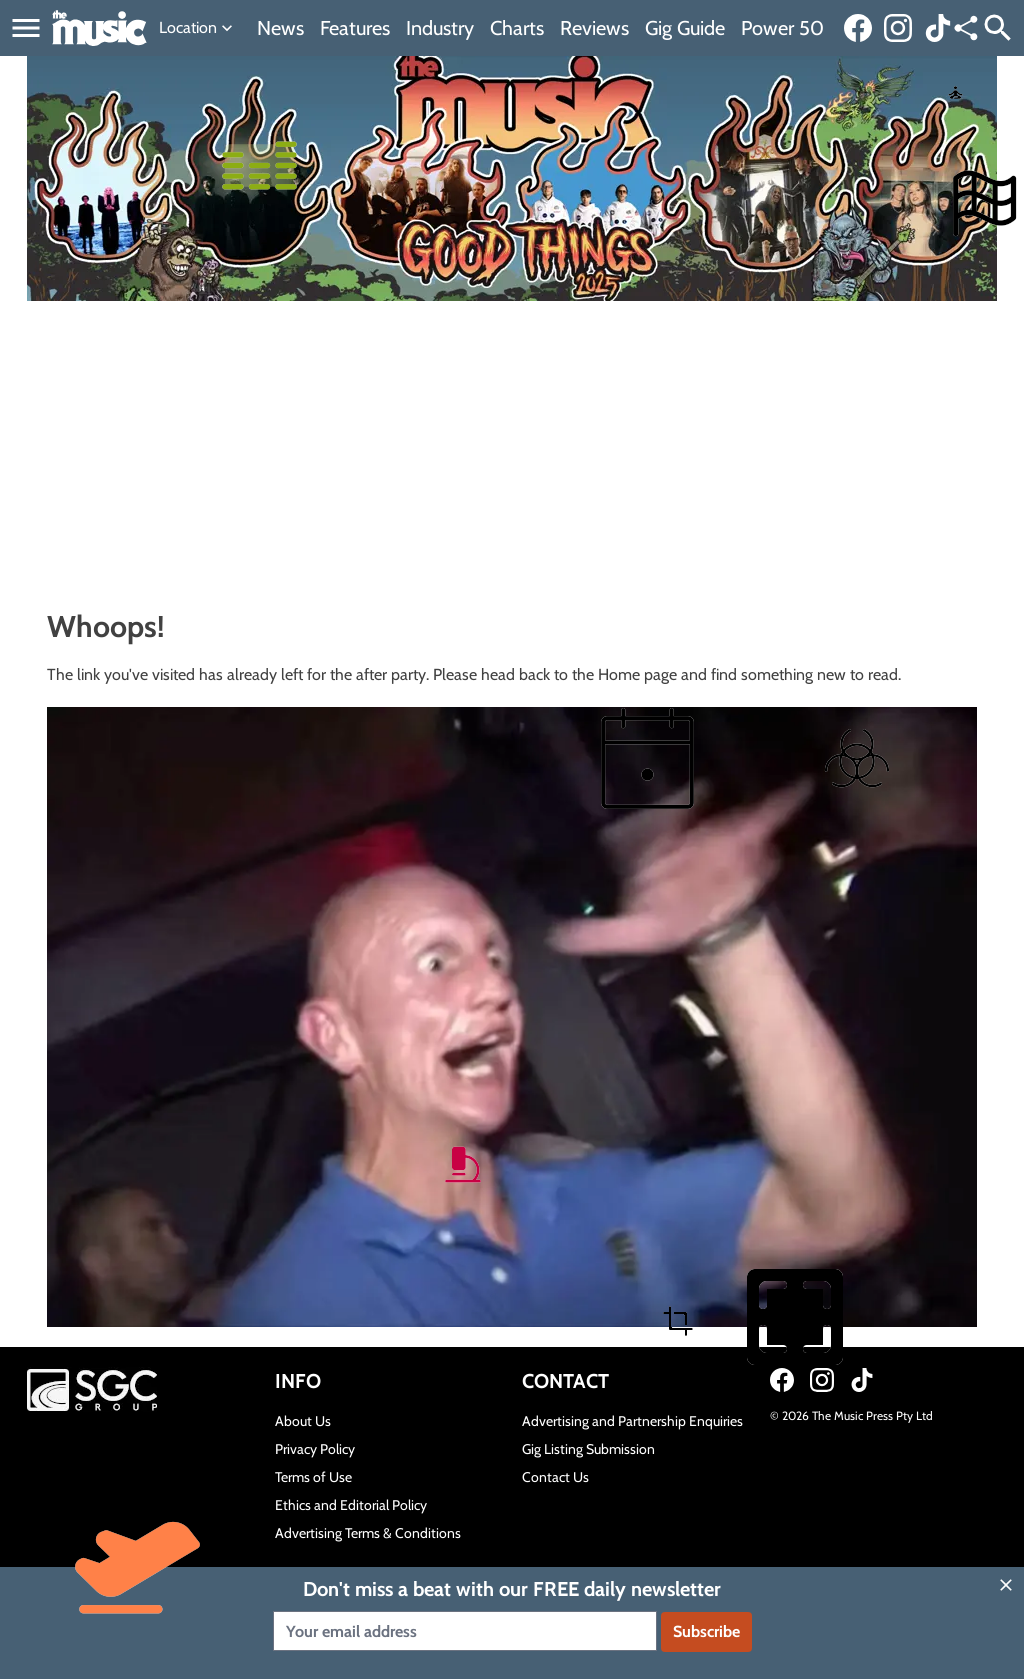 Image resolution: width=1024 pixels, height=1679 pixels. What do you see at coordinates (137, 1563) in the screenshot?
I see `indicates flight departure status` at bounding box center [137, 1563].